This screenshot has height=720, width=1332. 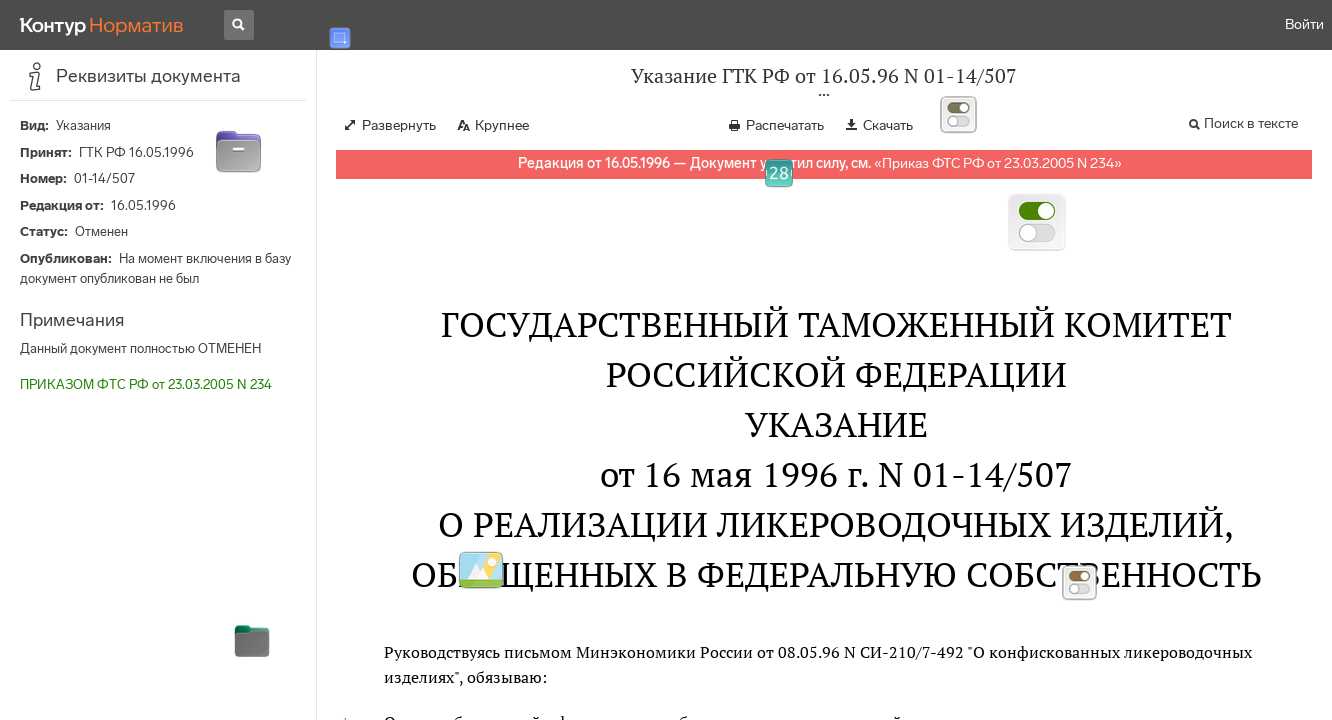 What do you see at coordinates (481, 570) in the screenshot?
I see `open the photos app` at bounding box center [481, 570].